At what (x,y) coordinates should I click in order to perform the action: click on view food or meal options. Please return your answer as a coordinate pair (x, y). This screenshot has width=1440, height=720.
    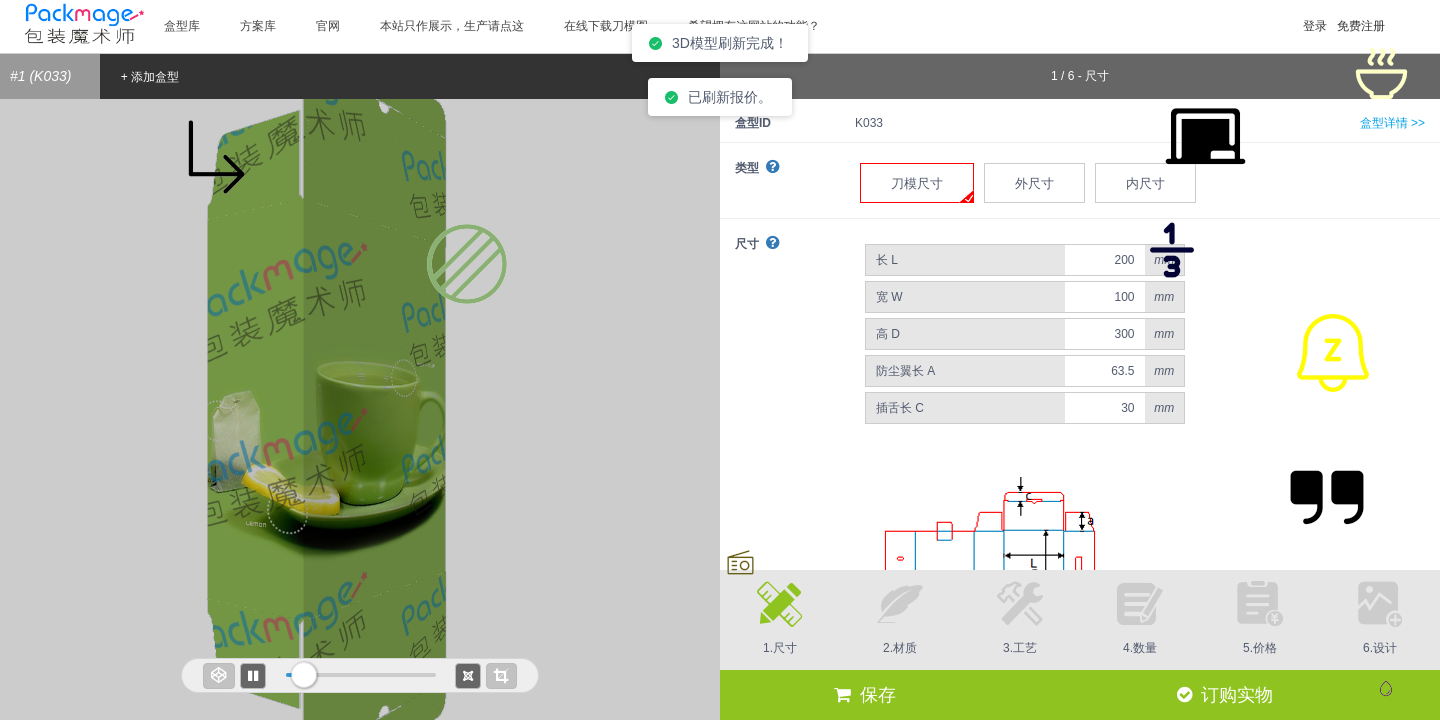
    Looking at the image, I should click on (1381, 73).